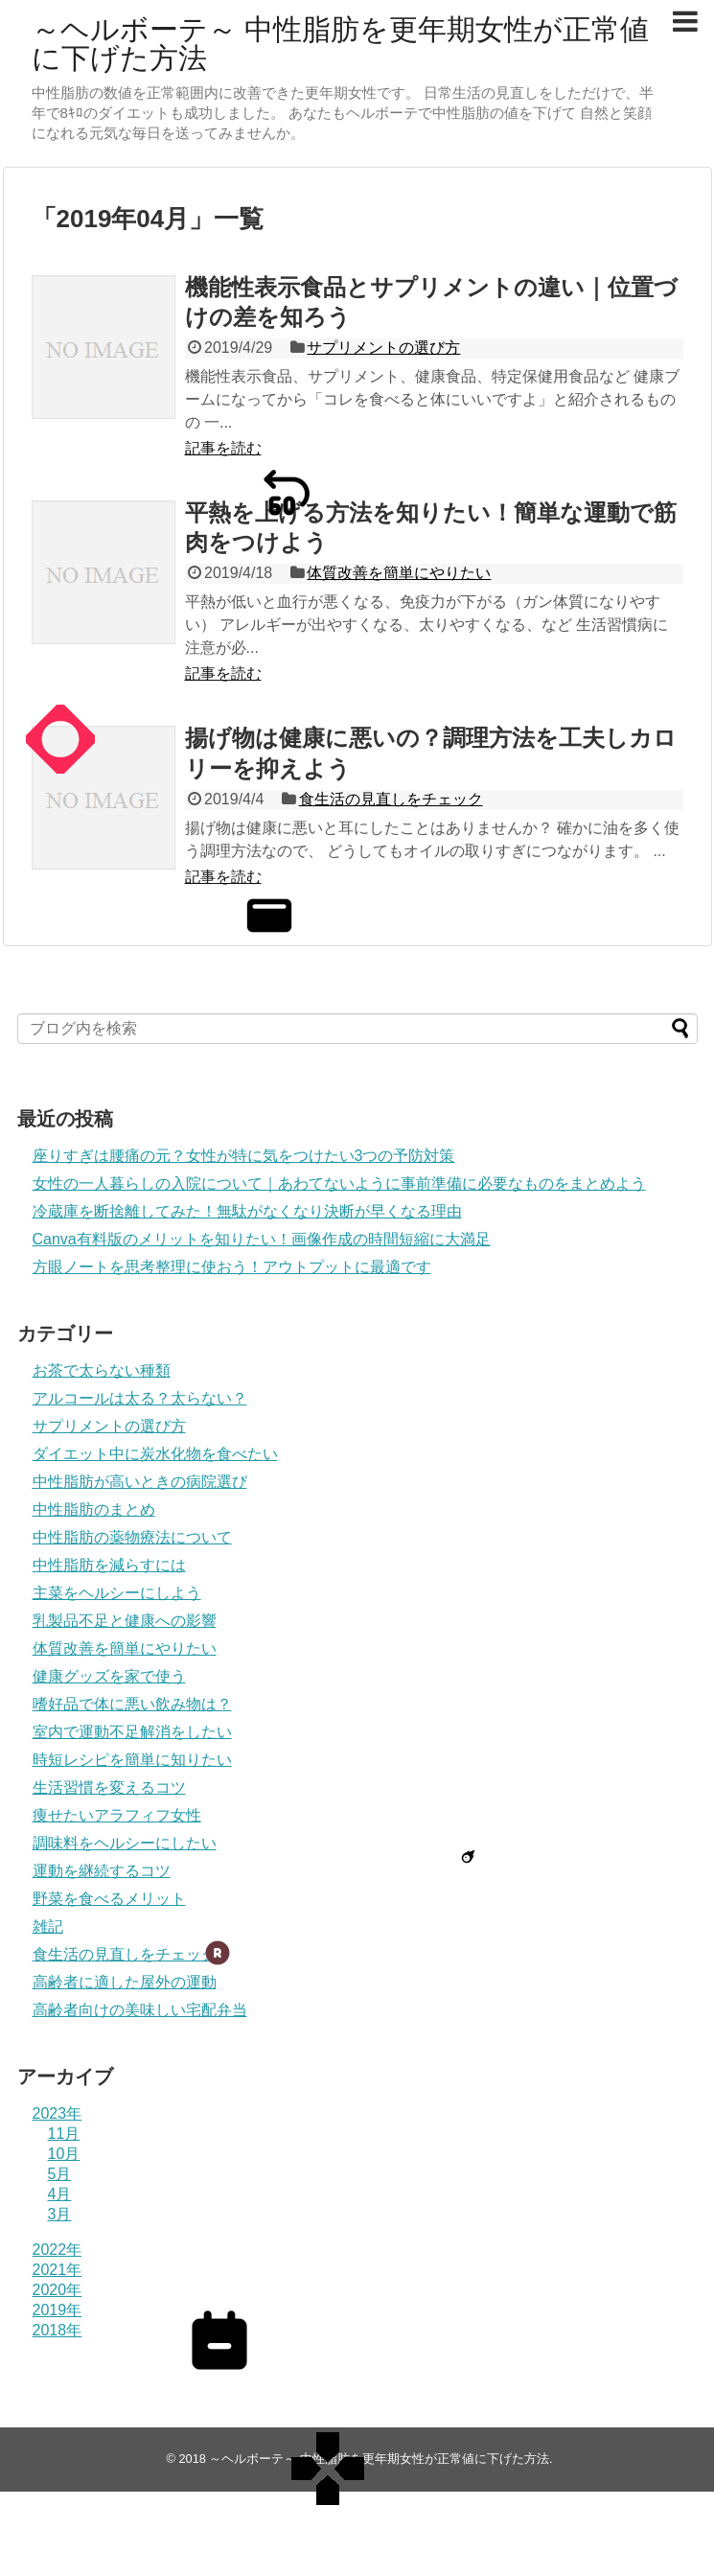 The image size is (714, 2576). I want to click on cloudsmith logo, so click(60, 739).